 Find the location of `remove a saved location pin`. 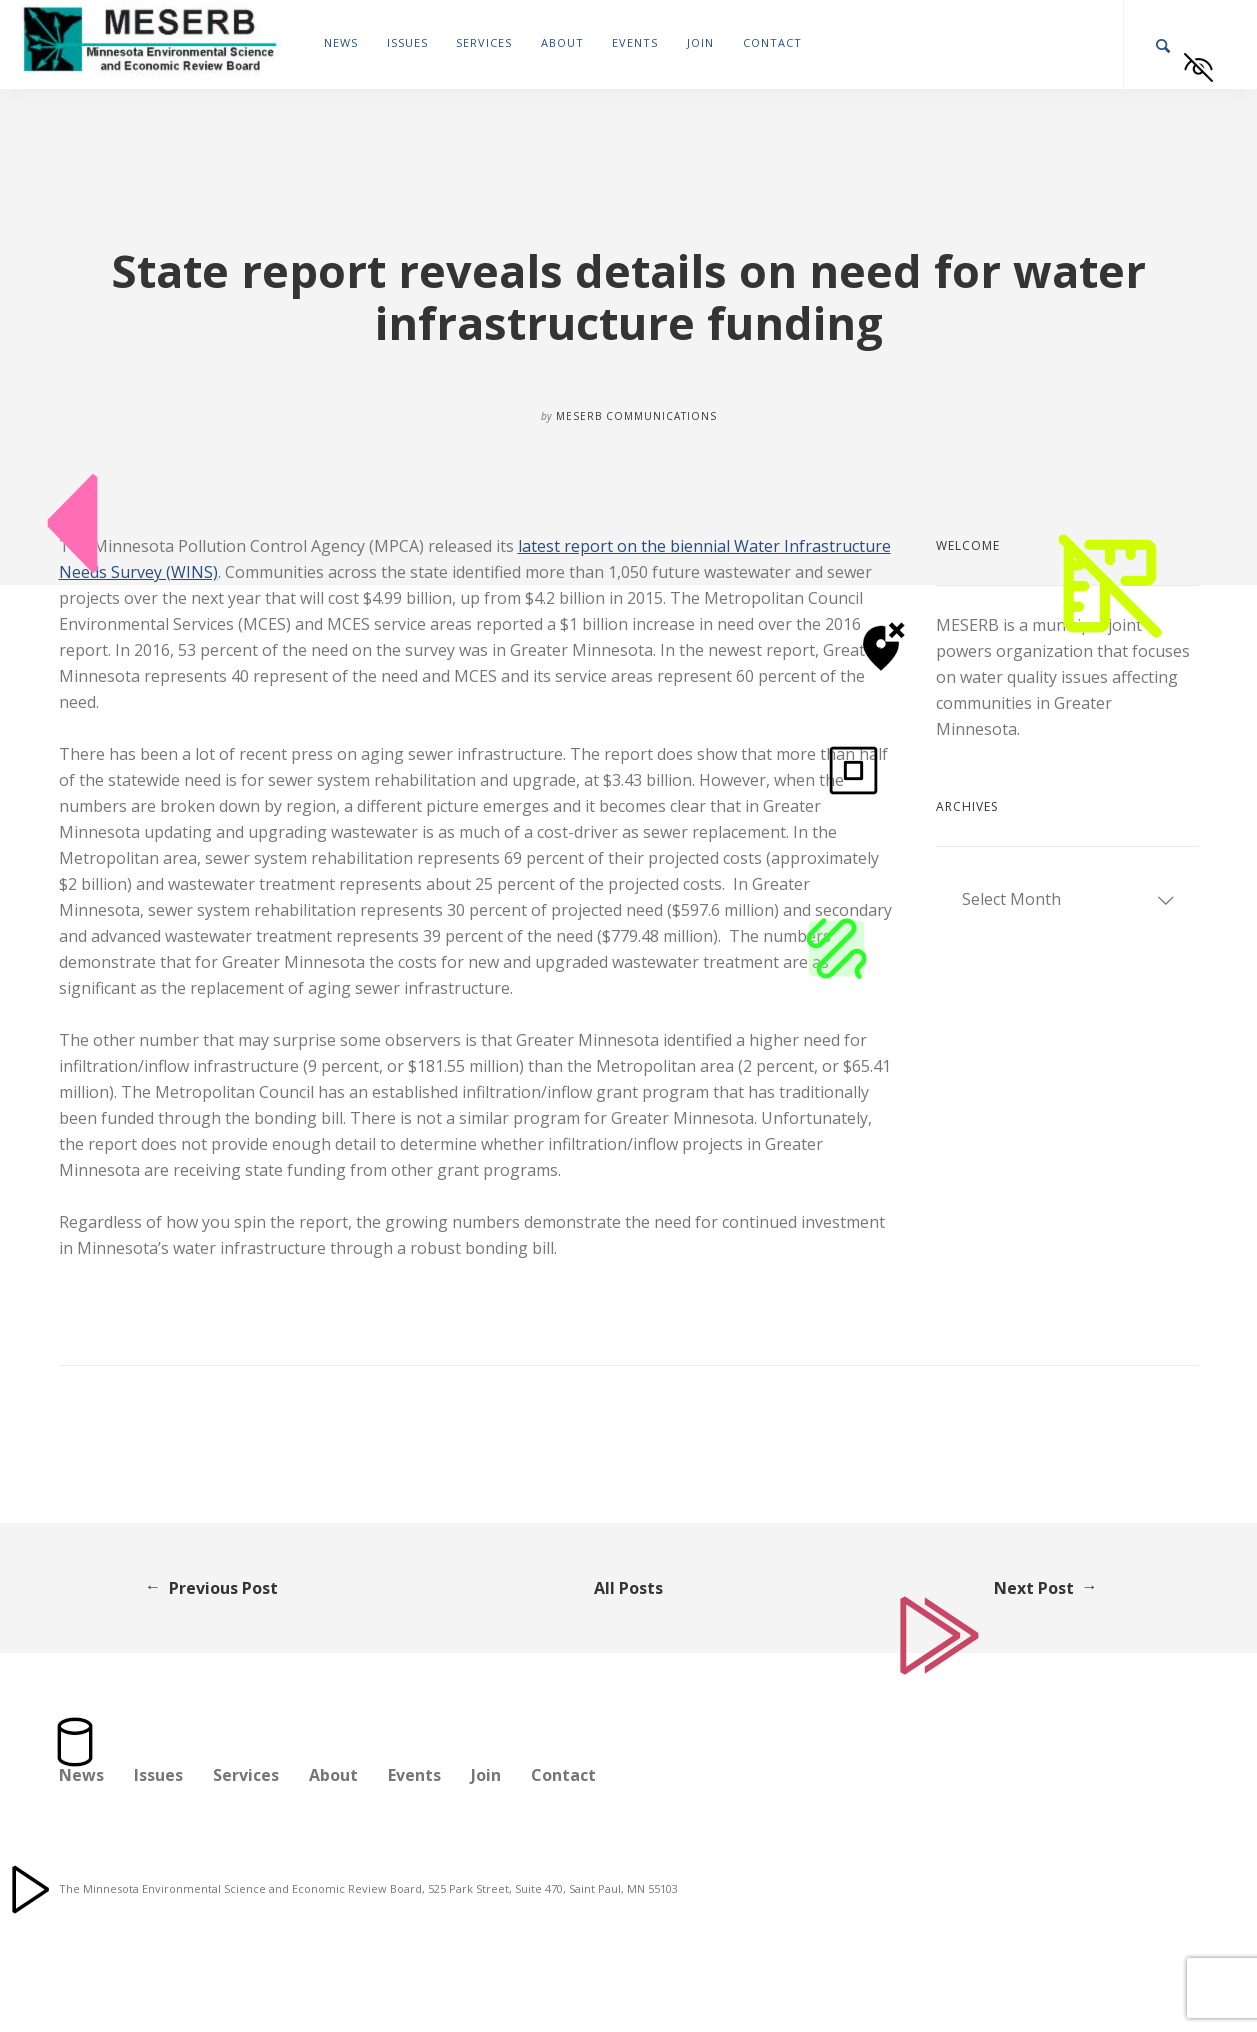

remove a saved location pin is located at coordinates (881, 646).